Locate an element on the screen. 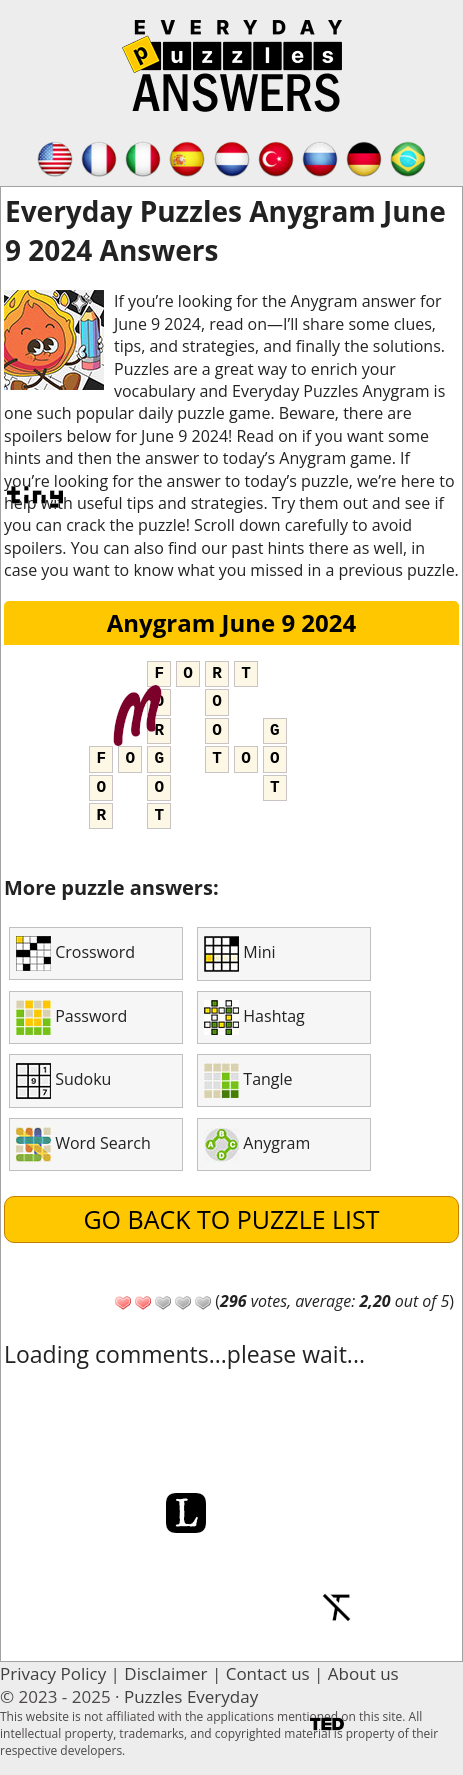  tinygrad logo is located at coordinates (35, 497).